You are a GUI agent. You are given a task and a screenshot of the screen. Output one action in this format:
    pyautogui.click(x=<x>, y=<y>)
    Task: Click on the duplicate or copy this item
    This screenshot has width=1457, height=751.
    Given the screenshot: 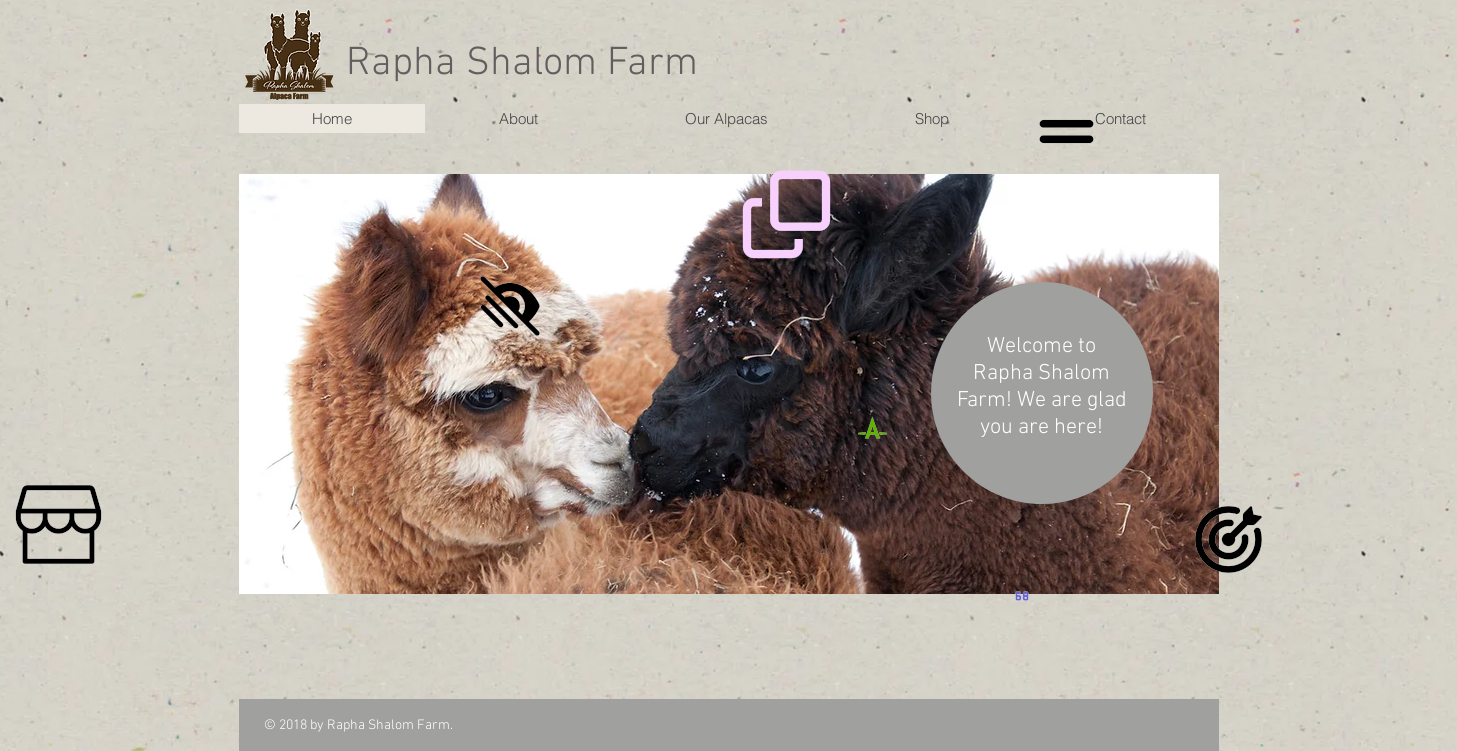 What is the action you would take?
    pyautogui.click(x=786, y=214)
    